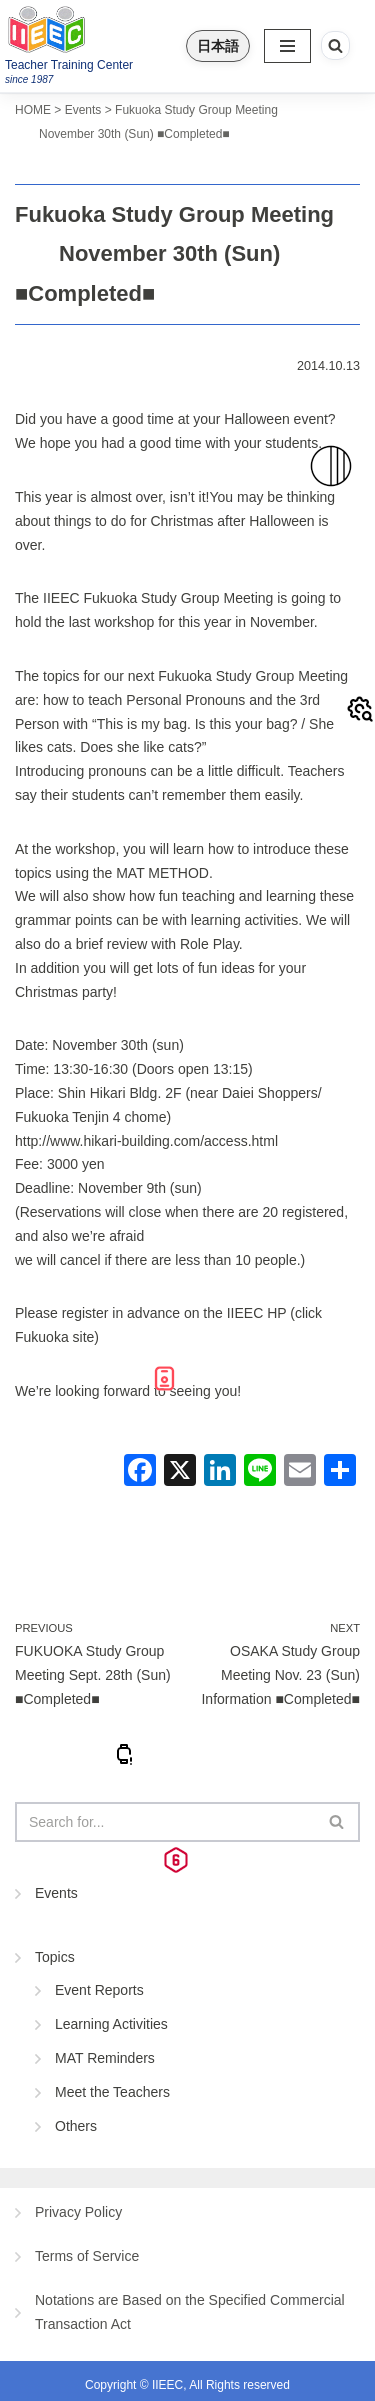  Describe the element at coordinates (176, 1860) in the screenshot. I see `indicates step 6 in a multi-step process` at that location.